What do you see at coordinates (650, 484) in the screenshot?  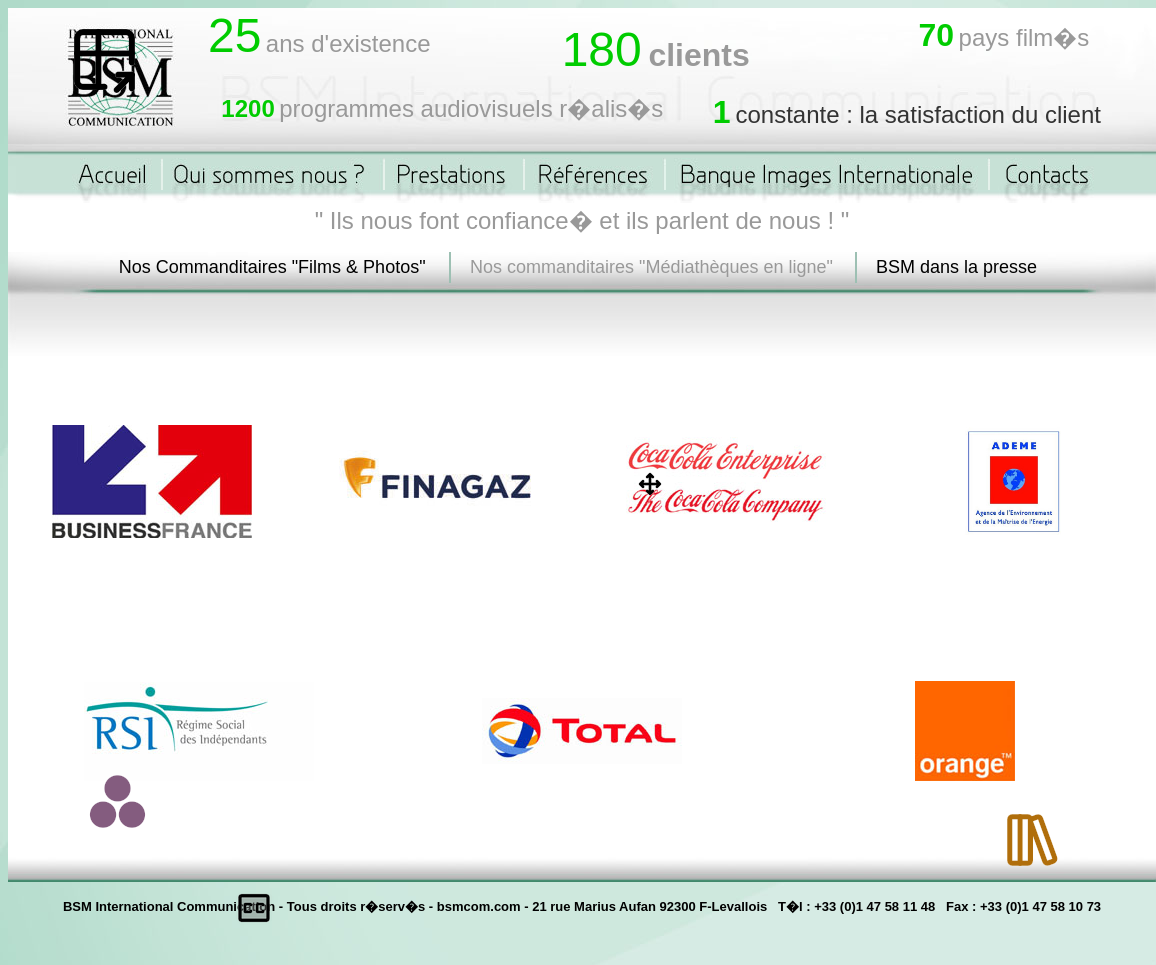 I see `move or reposition an element` at bounding box center [650, 484].